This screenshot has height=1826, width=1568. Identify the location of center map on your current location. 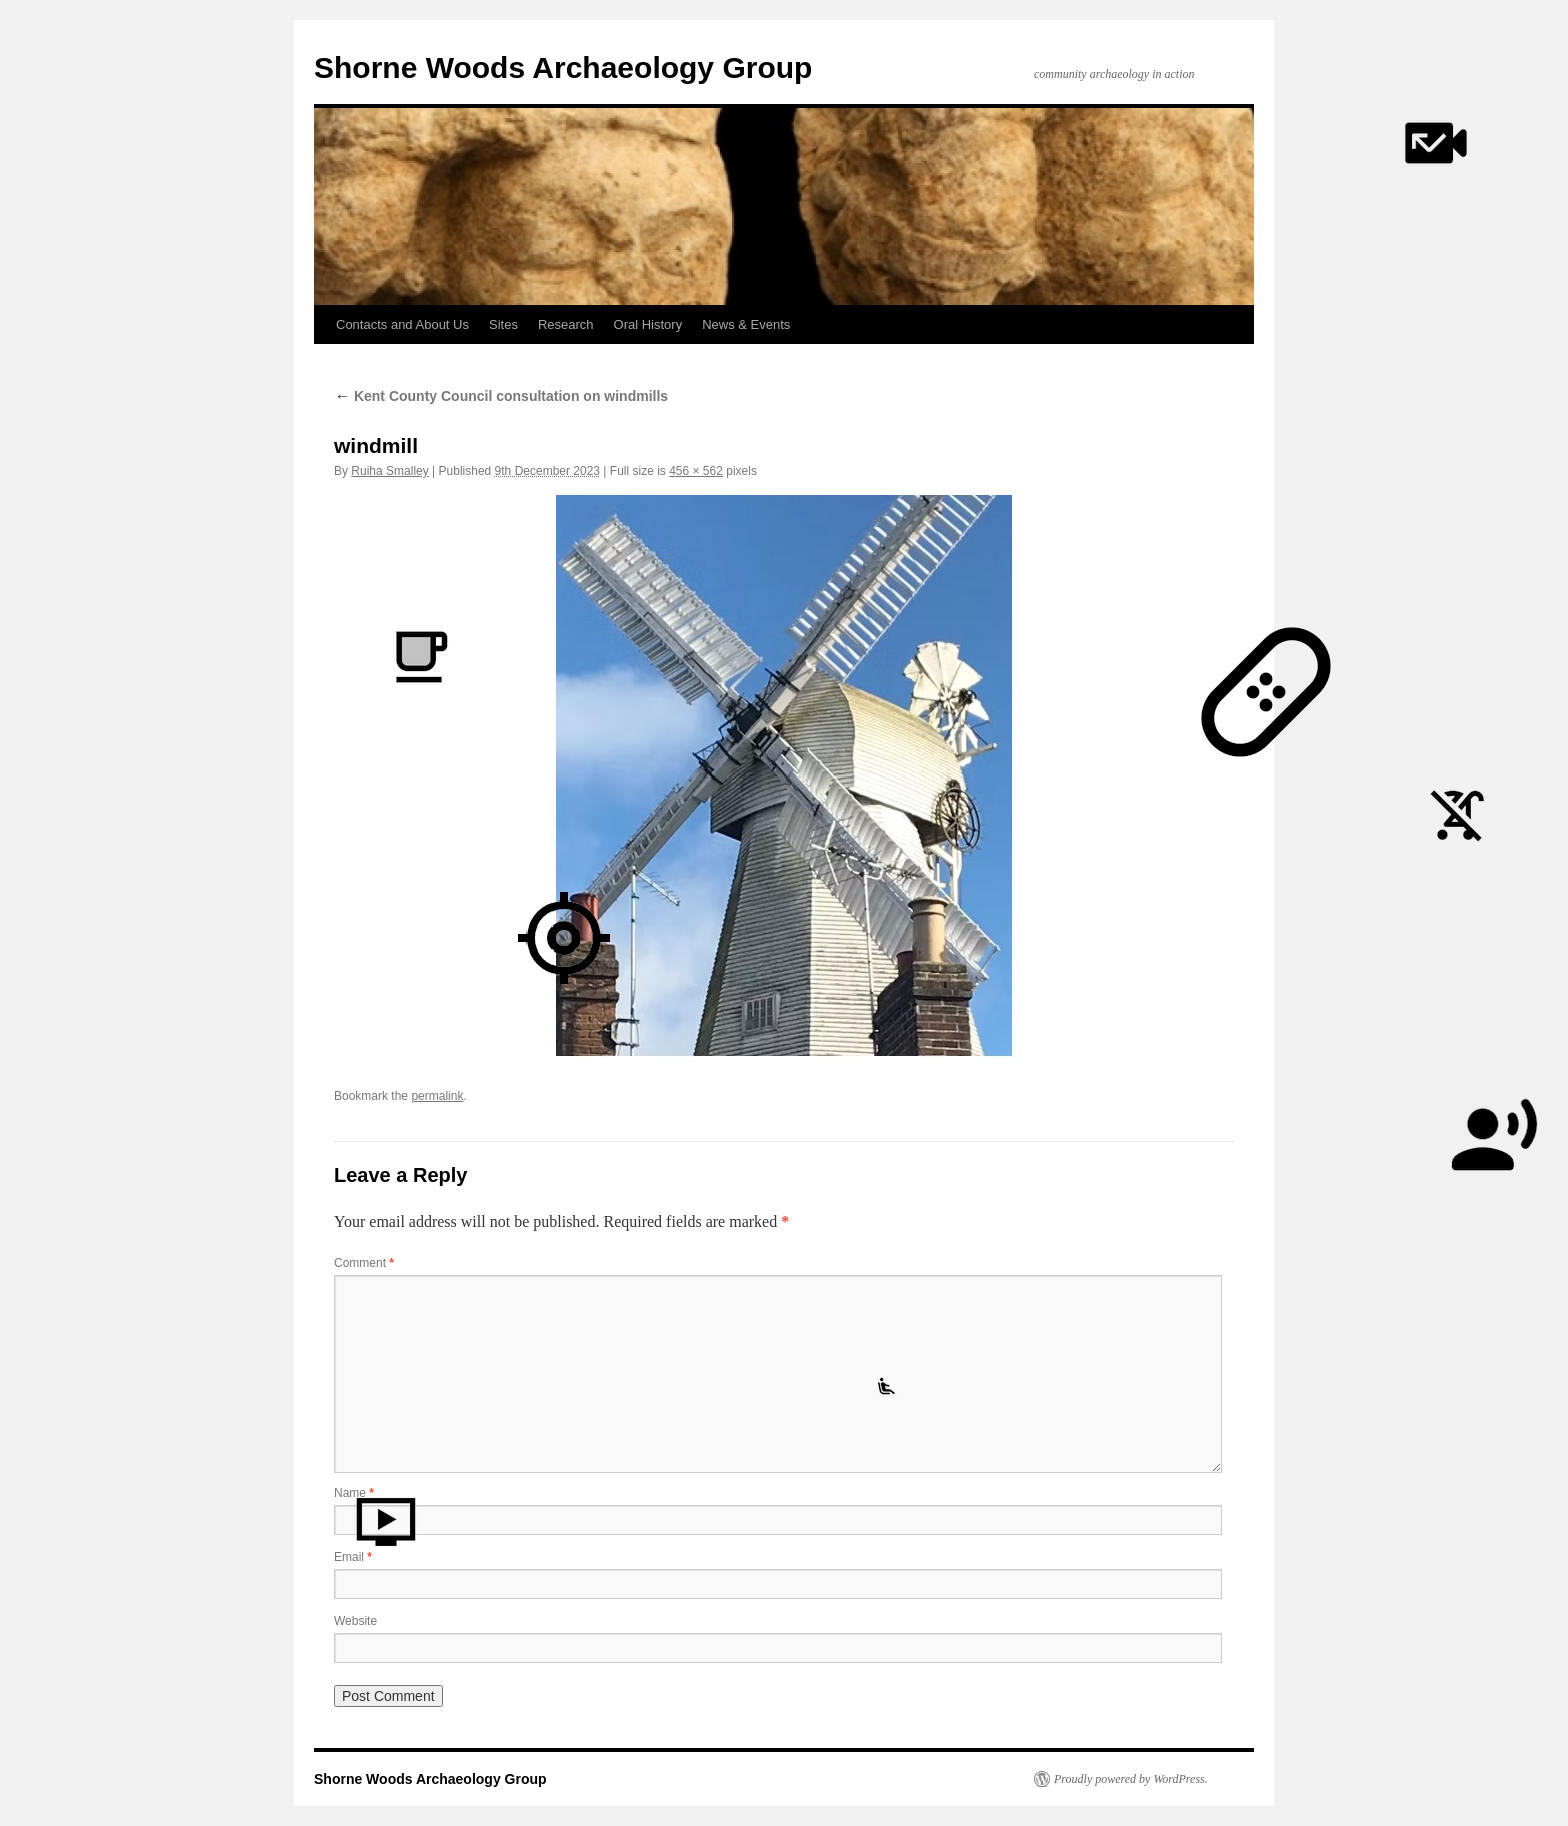
(564, 938).